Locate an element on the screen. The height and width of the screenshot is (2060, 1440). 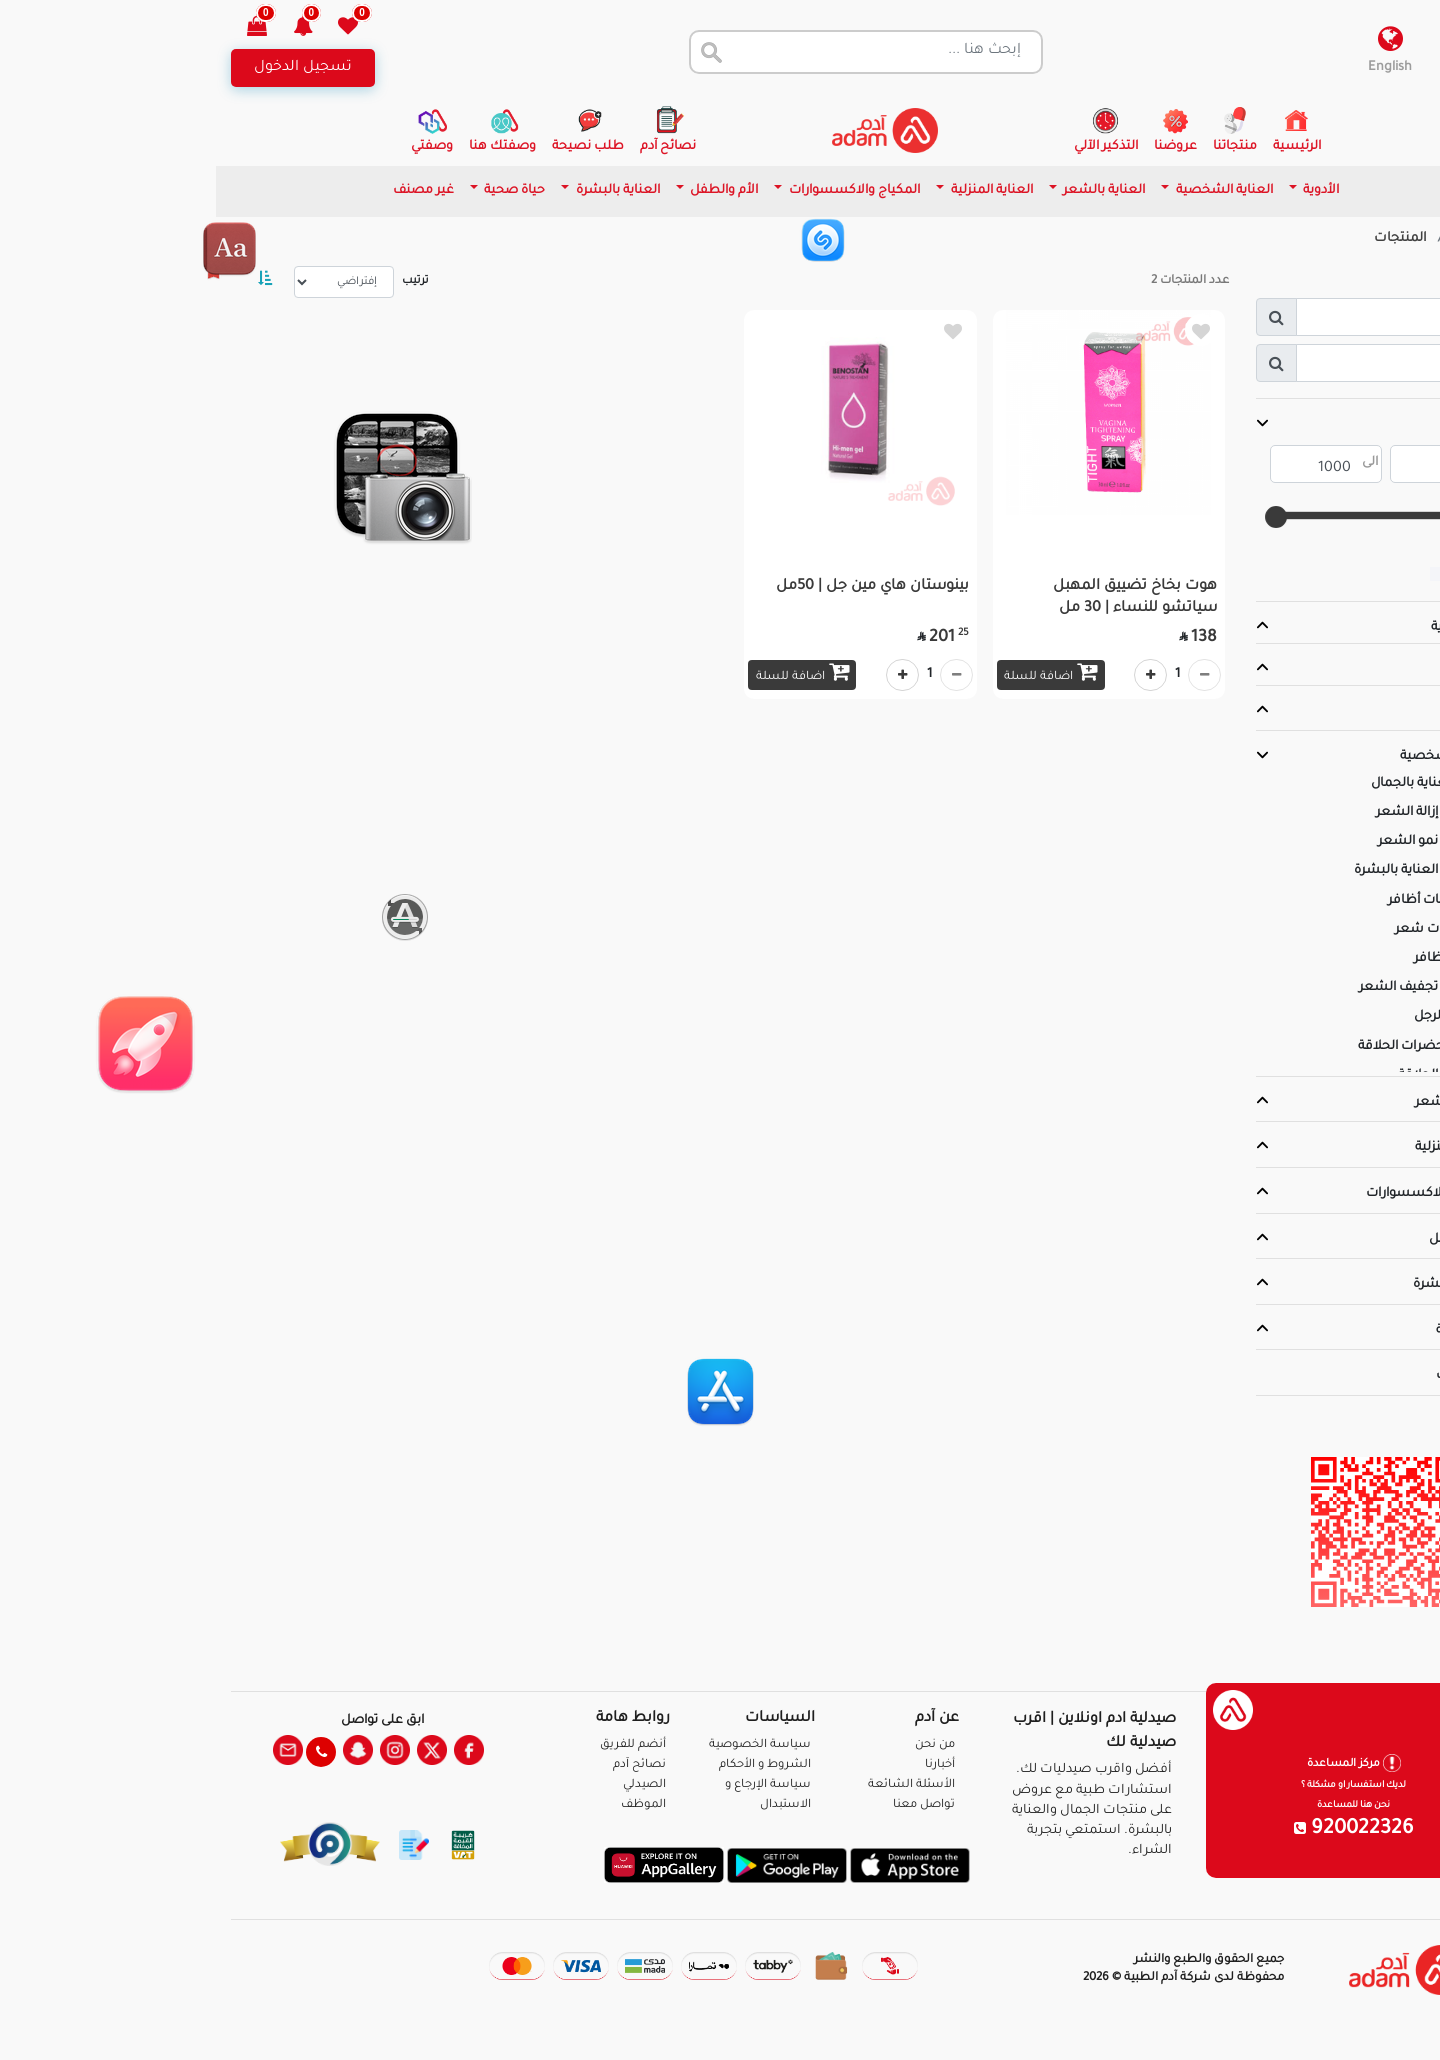
launch the games app is located at coordinates (145, 1043).